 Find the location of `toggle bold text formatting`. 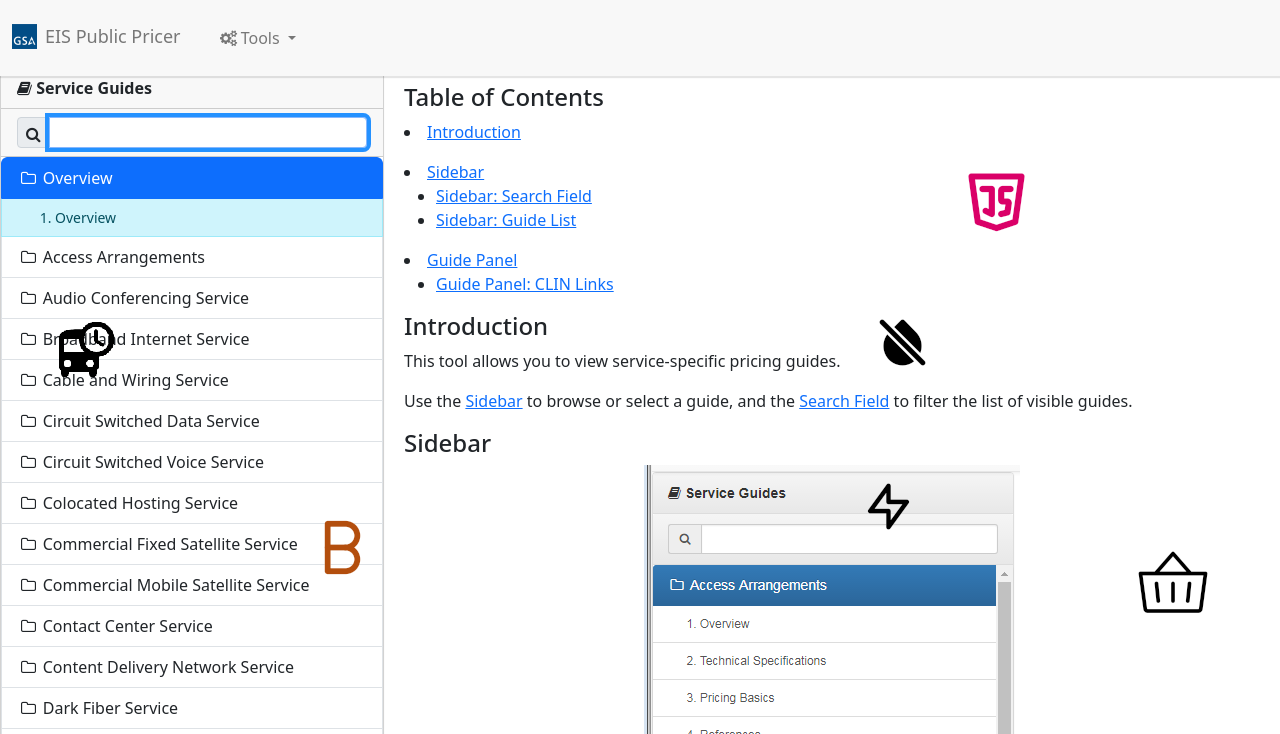

toggle bold text formatting is located at coordinates (342, 547).